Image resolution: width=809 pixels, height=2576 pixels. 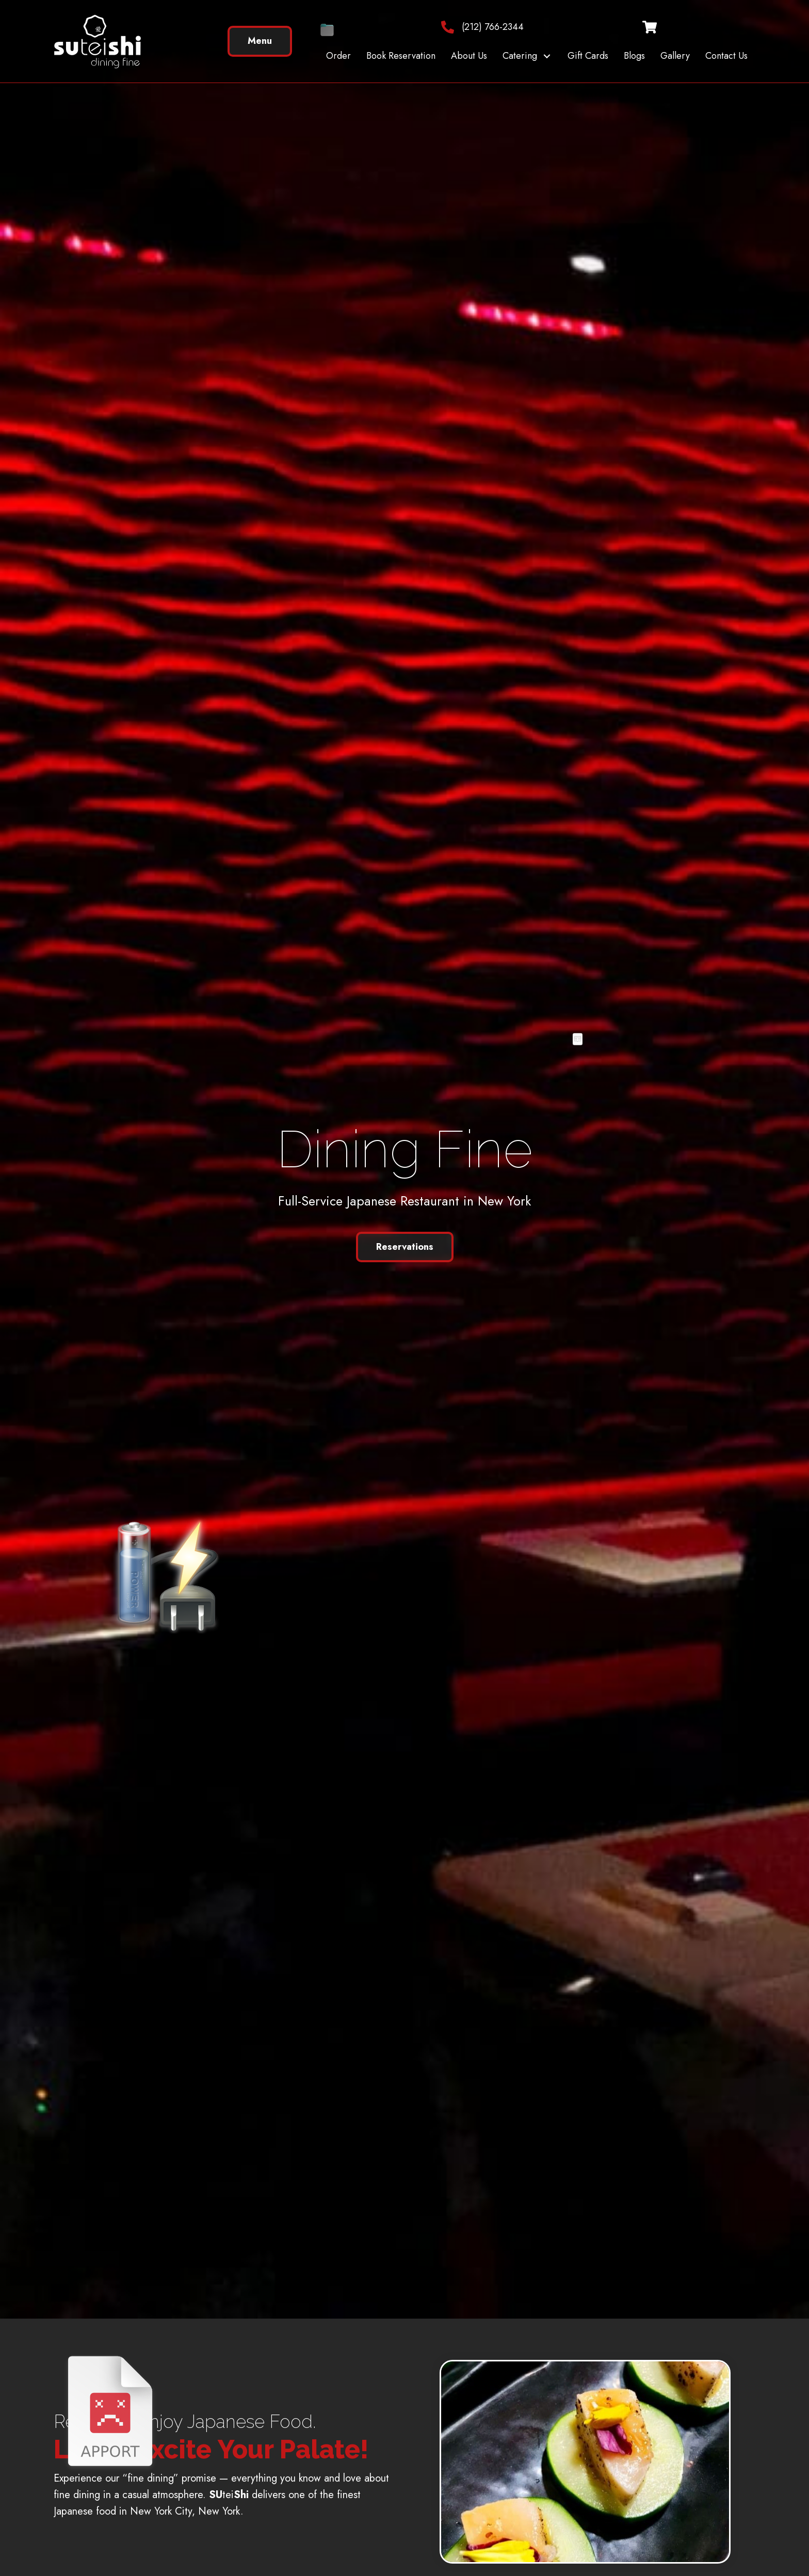 What do you see at coordinates (577, 1039) in the screenshot?
I see `open a mobipocket ebook file` at bounding box center [577, 1039].